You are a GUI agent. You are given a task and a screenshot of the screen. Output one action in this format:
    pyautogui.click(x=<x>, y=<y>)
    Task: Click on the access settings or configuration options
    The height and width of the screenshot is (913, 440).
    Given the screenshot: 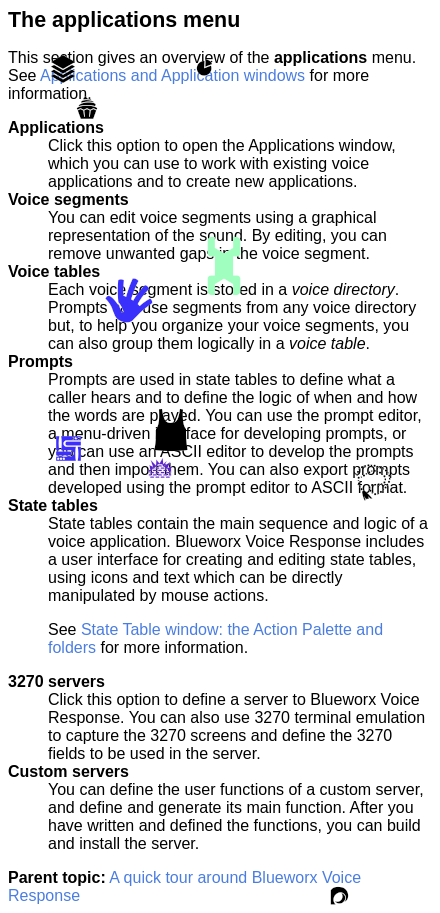 What is the action you would take?
    pyautogui.click(x=224, y=266)
    